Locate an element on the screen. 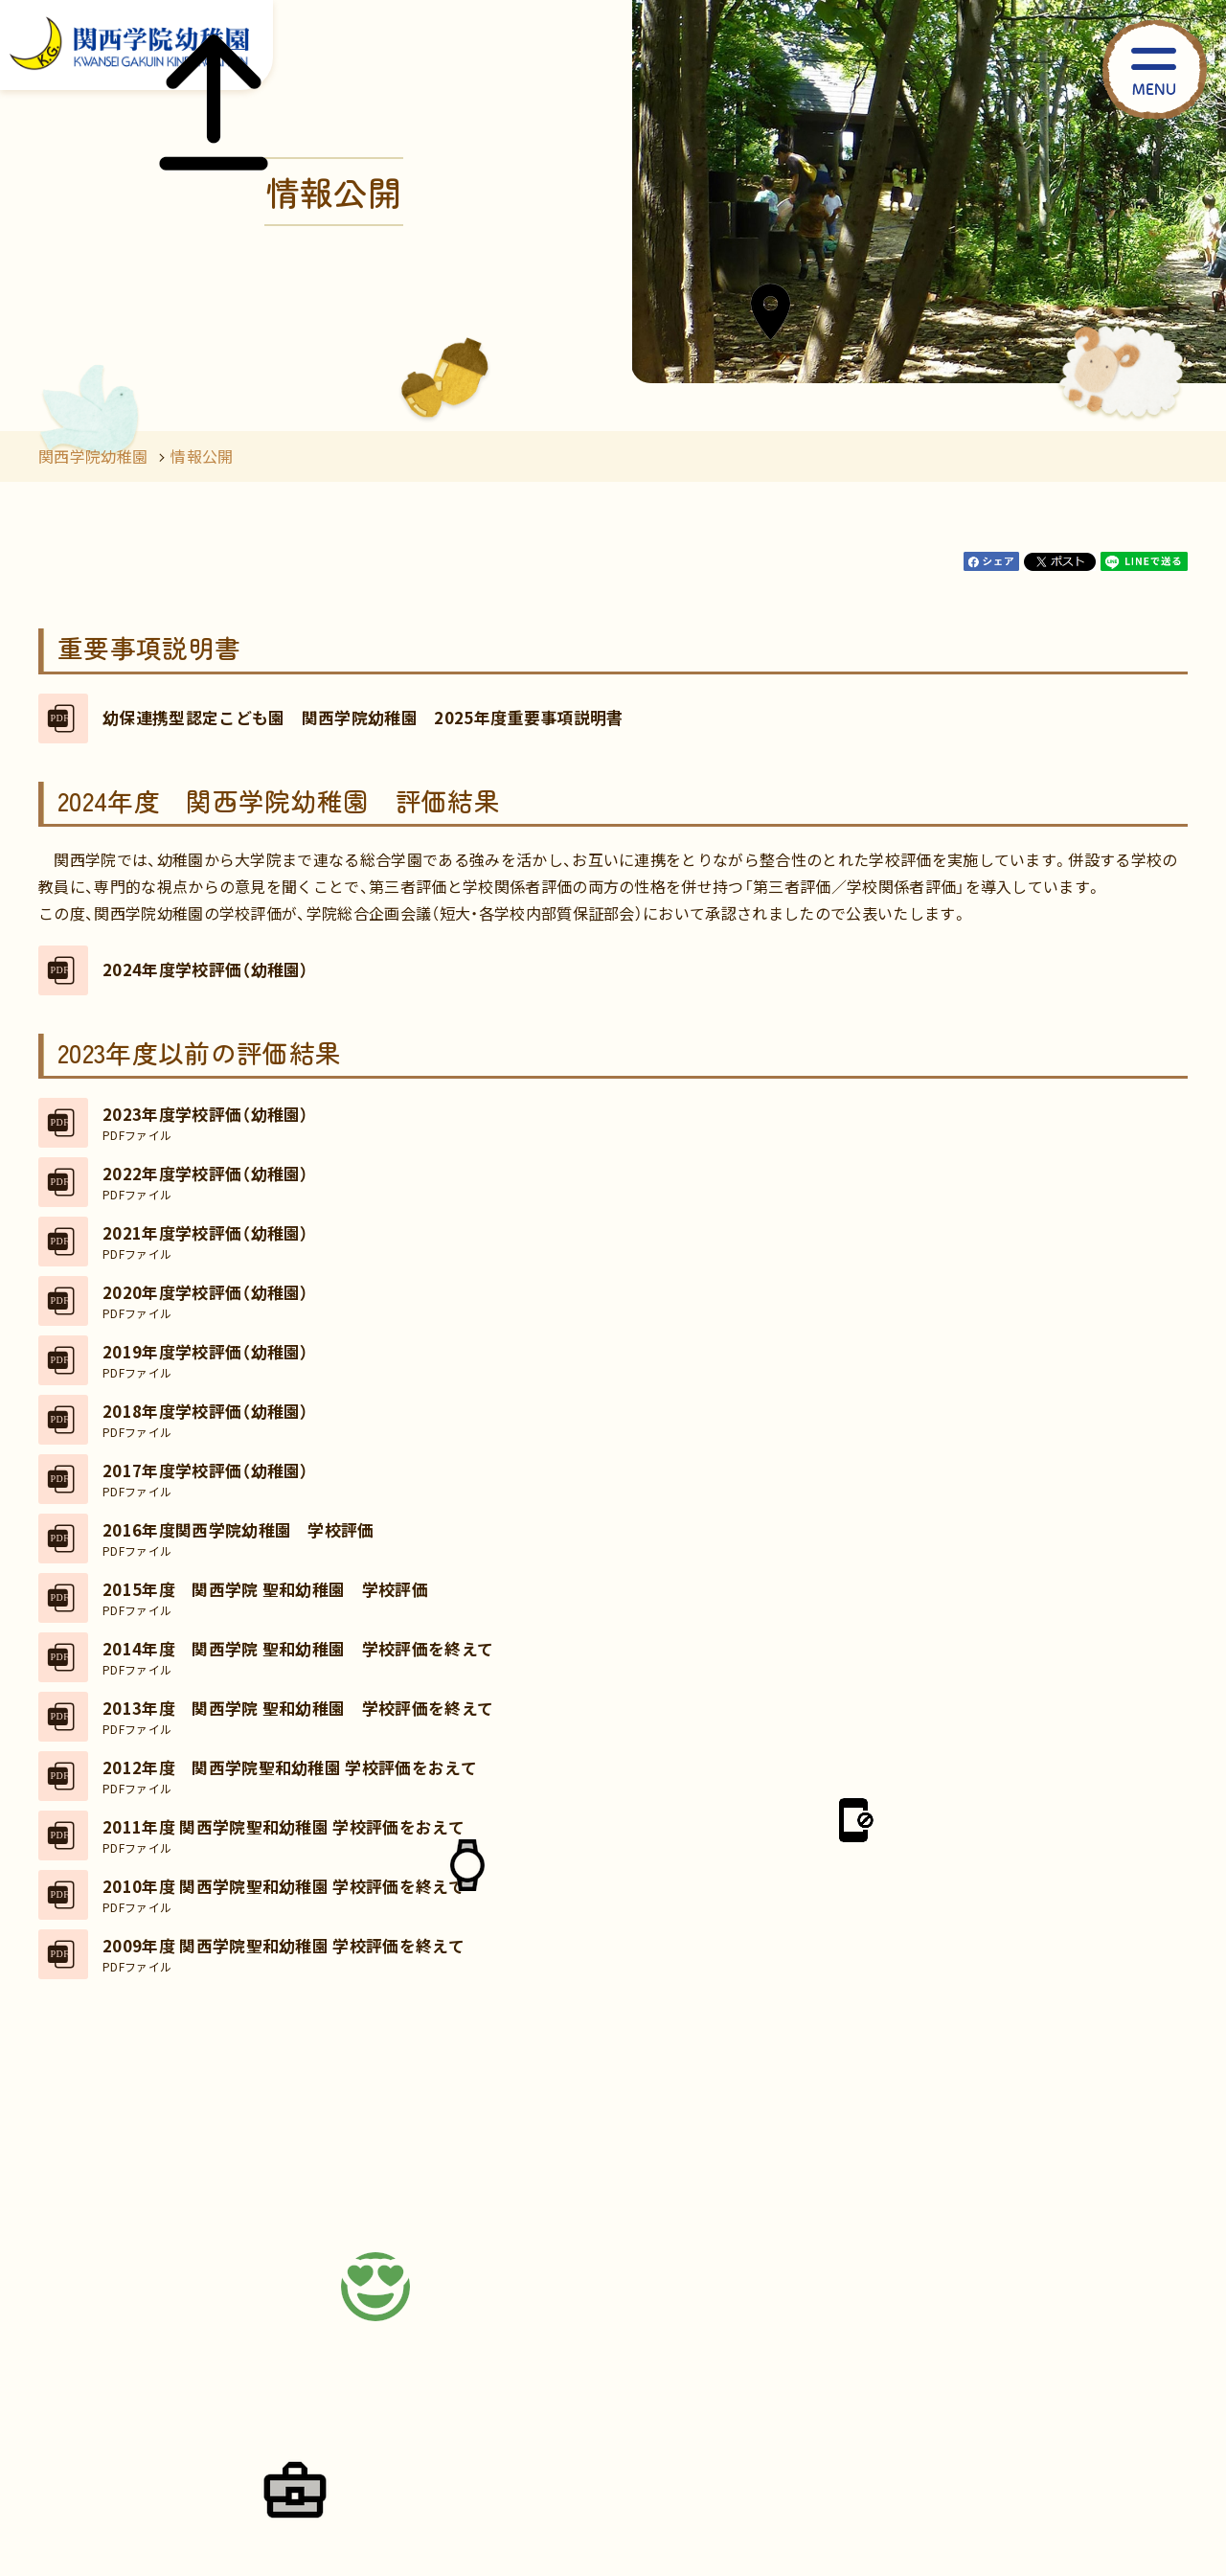 This screenshot has width=1226, height=2576. react with love or adoration is located at coordinates (375, 2287).